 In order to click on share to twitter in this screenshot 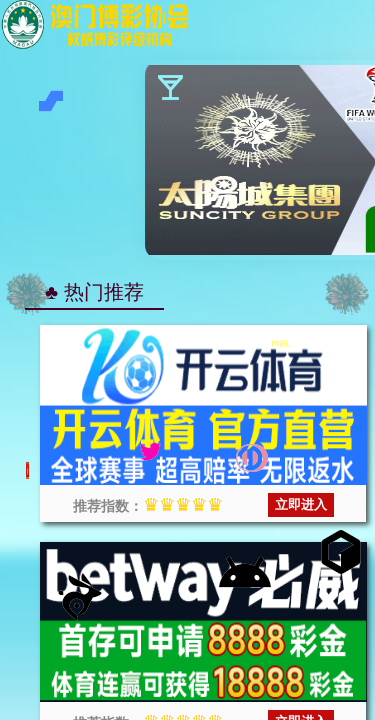, I will do `click(150, 451)`.